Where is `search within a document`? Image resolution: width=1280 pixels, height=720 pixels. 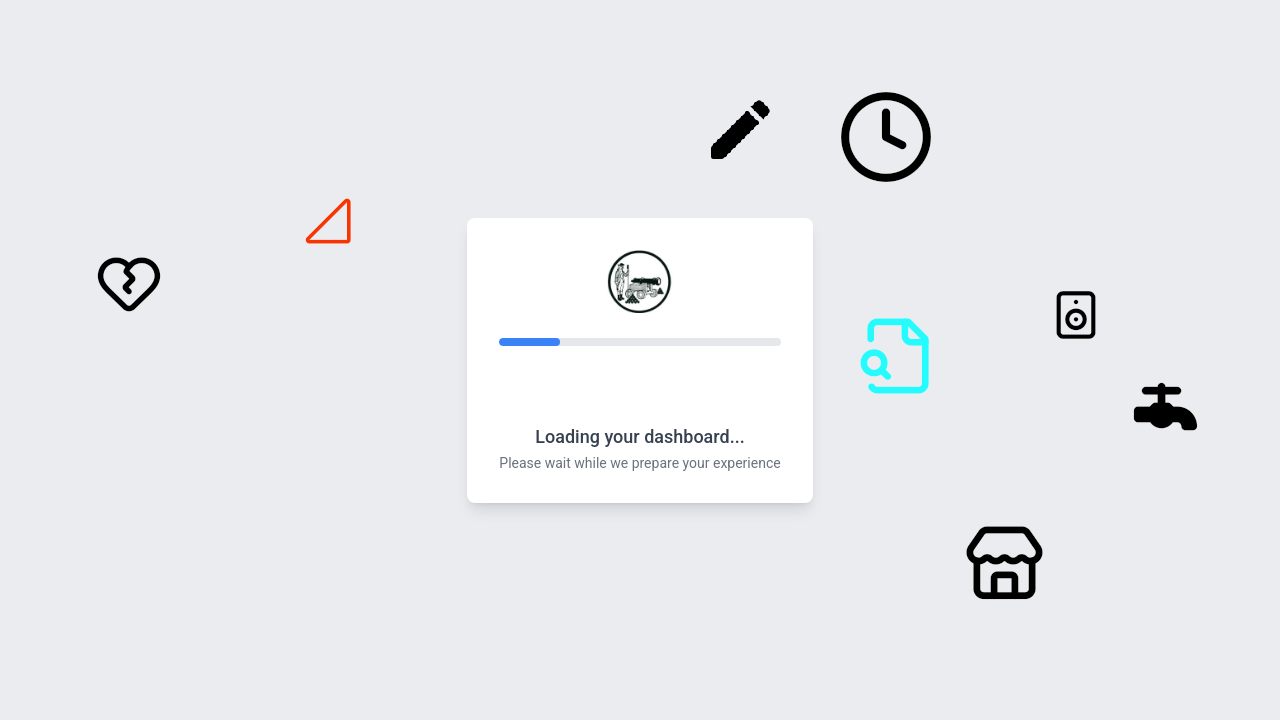 search within a document is located at coordinates (898, 356).